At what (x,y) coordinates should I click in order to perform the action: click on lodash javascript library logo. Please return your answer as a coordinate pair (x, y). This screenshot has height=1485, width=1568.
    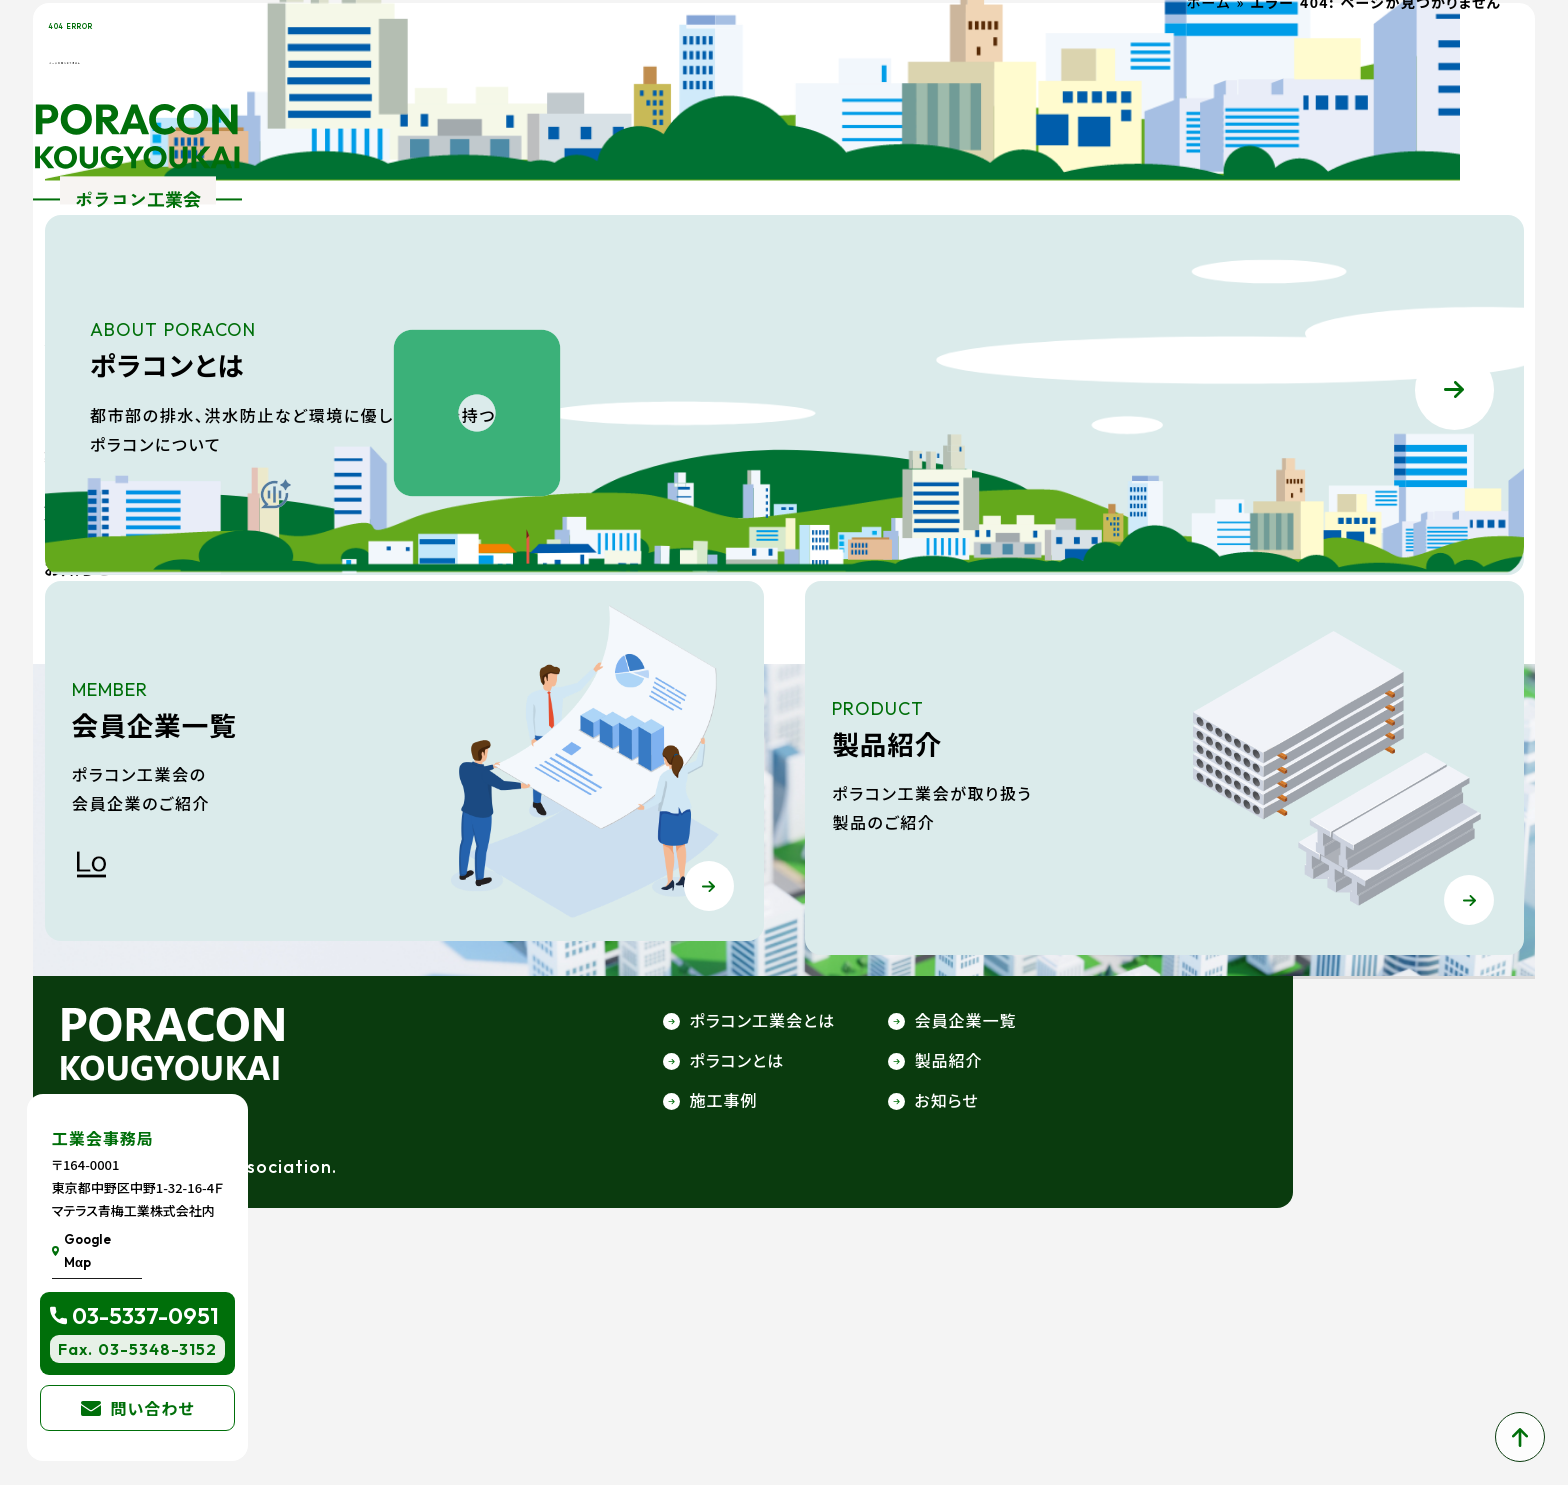
    Looking at the image, I should click on (91, 864).